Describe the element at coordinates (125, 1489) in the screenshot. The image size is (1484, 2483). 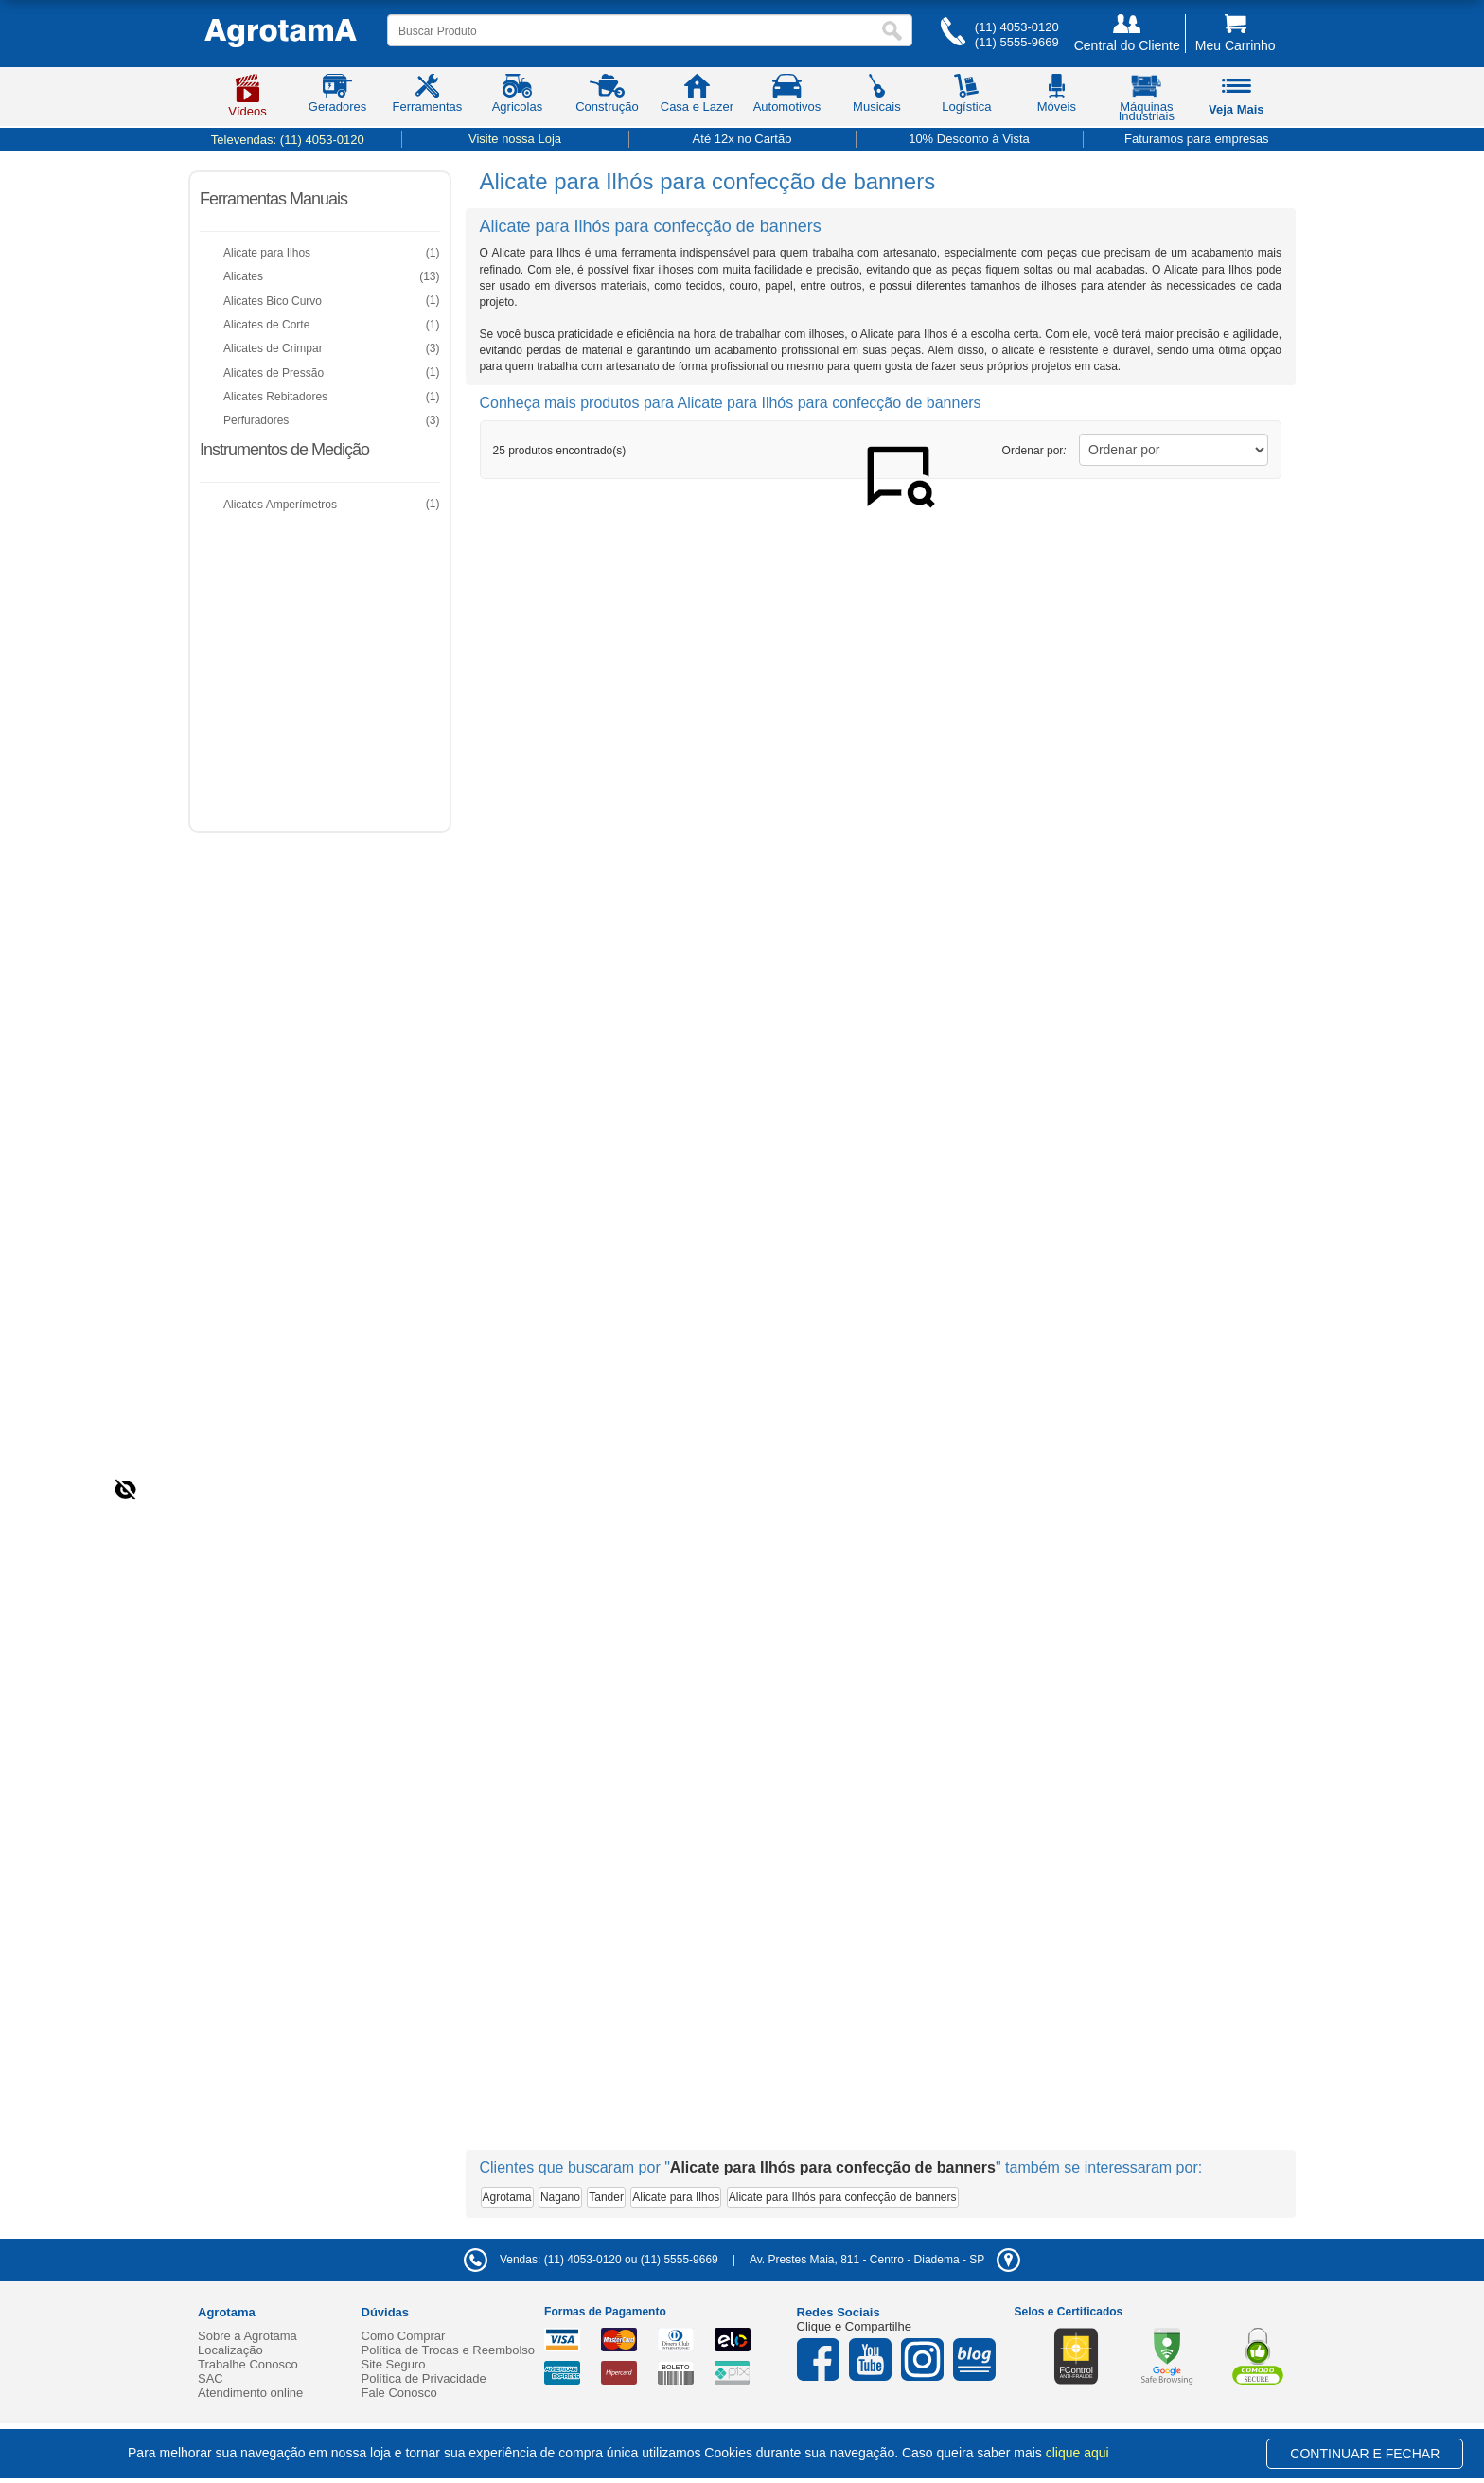
I see `hide password or sensitive content` at that location.